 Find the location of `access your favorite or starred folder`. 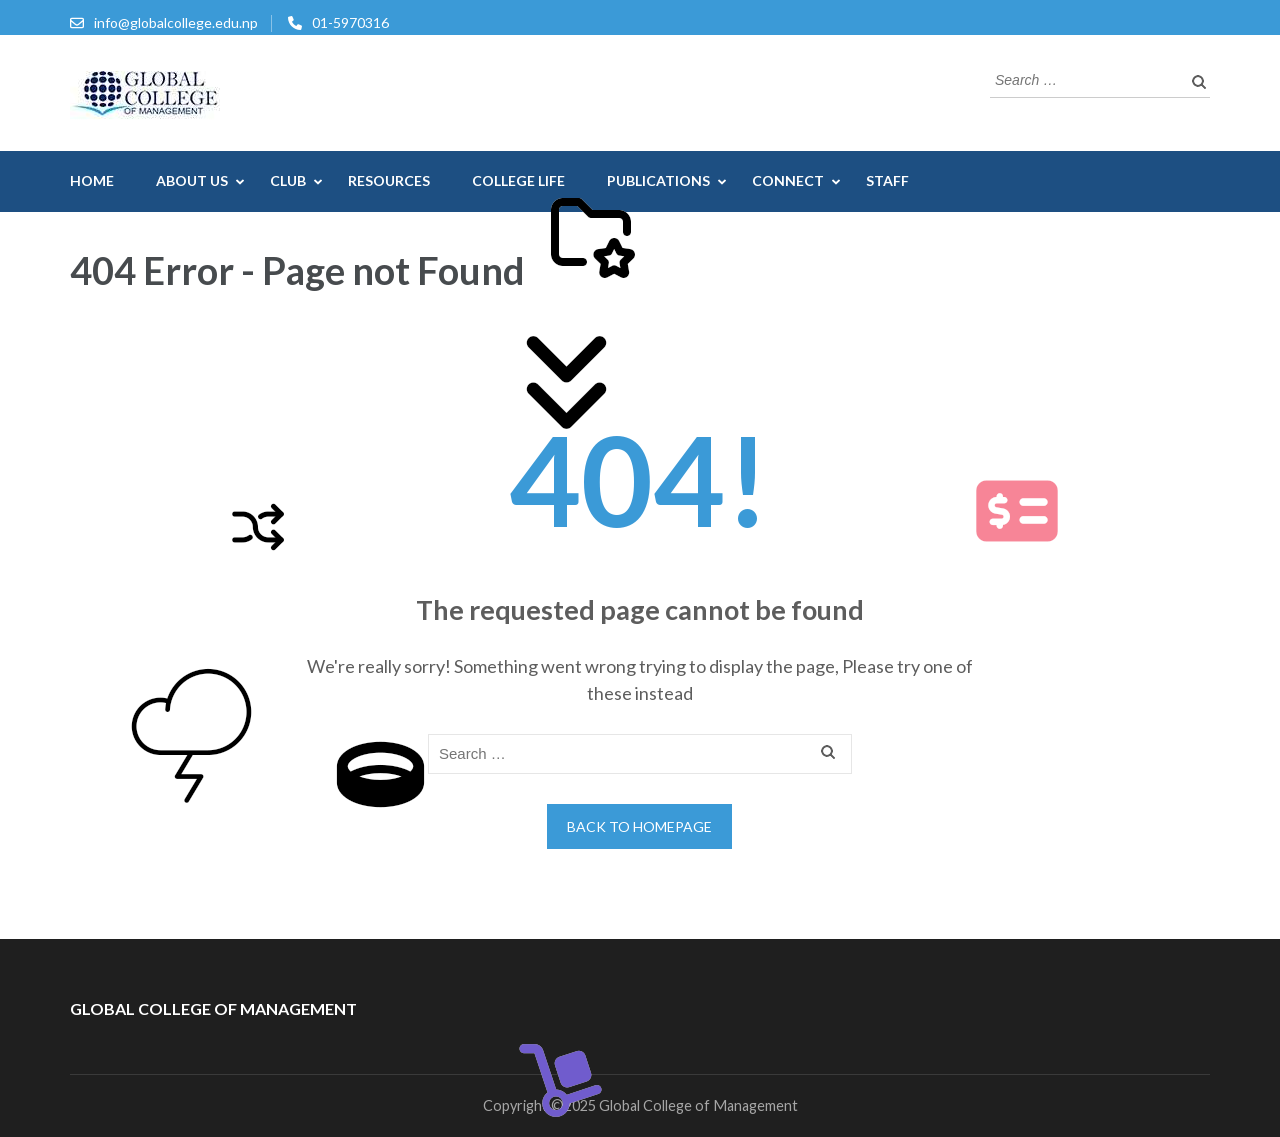

access your favorite or starred folder is located at coordinates (591, 234).